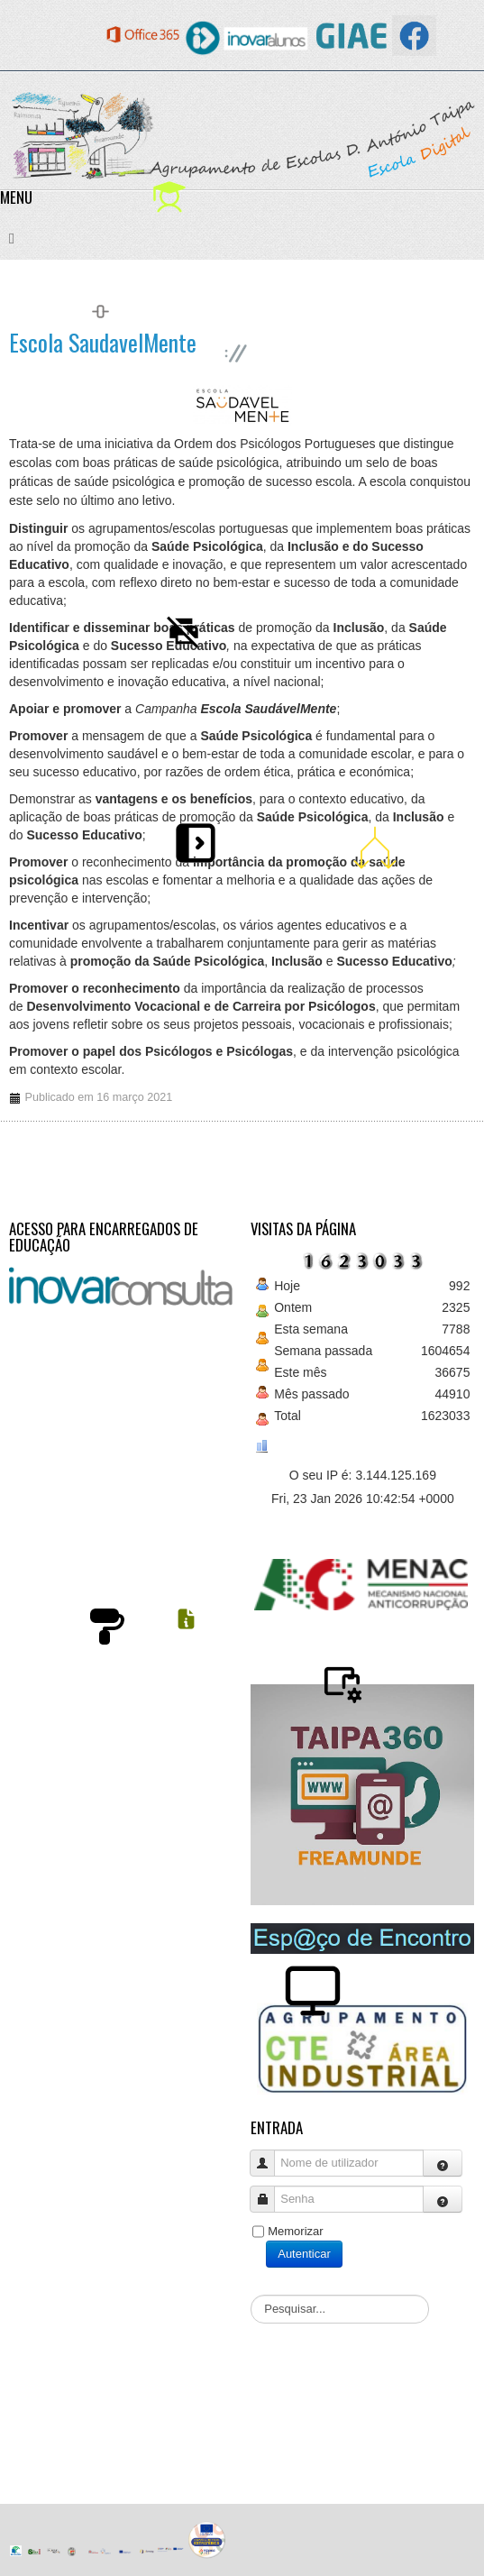 The height and width of the screenshot is (2576, 484). What do you see at coordinates (313, 1991) in the screenshot?
I see `switch to desktop display mode` at bounding box center [313, 1991].